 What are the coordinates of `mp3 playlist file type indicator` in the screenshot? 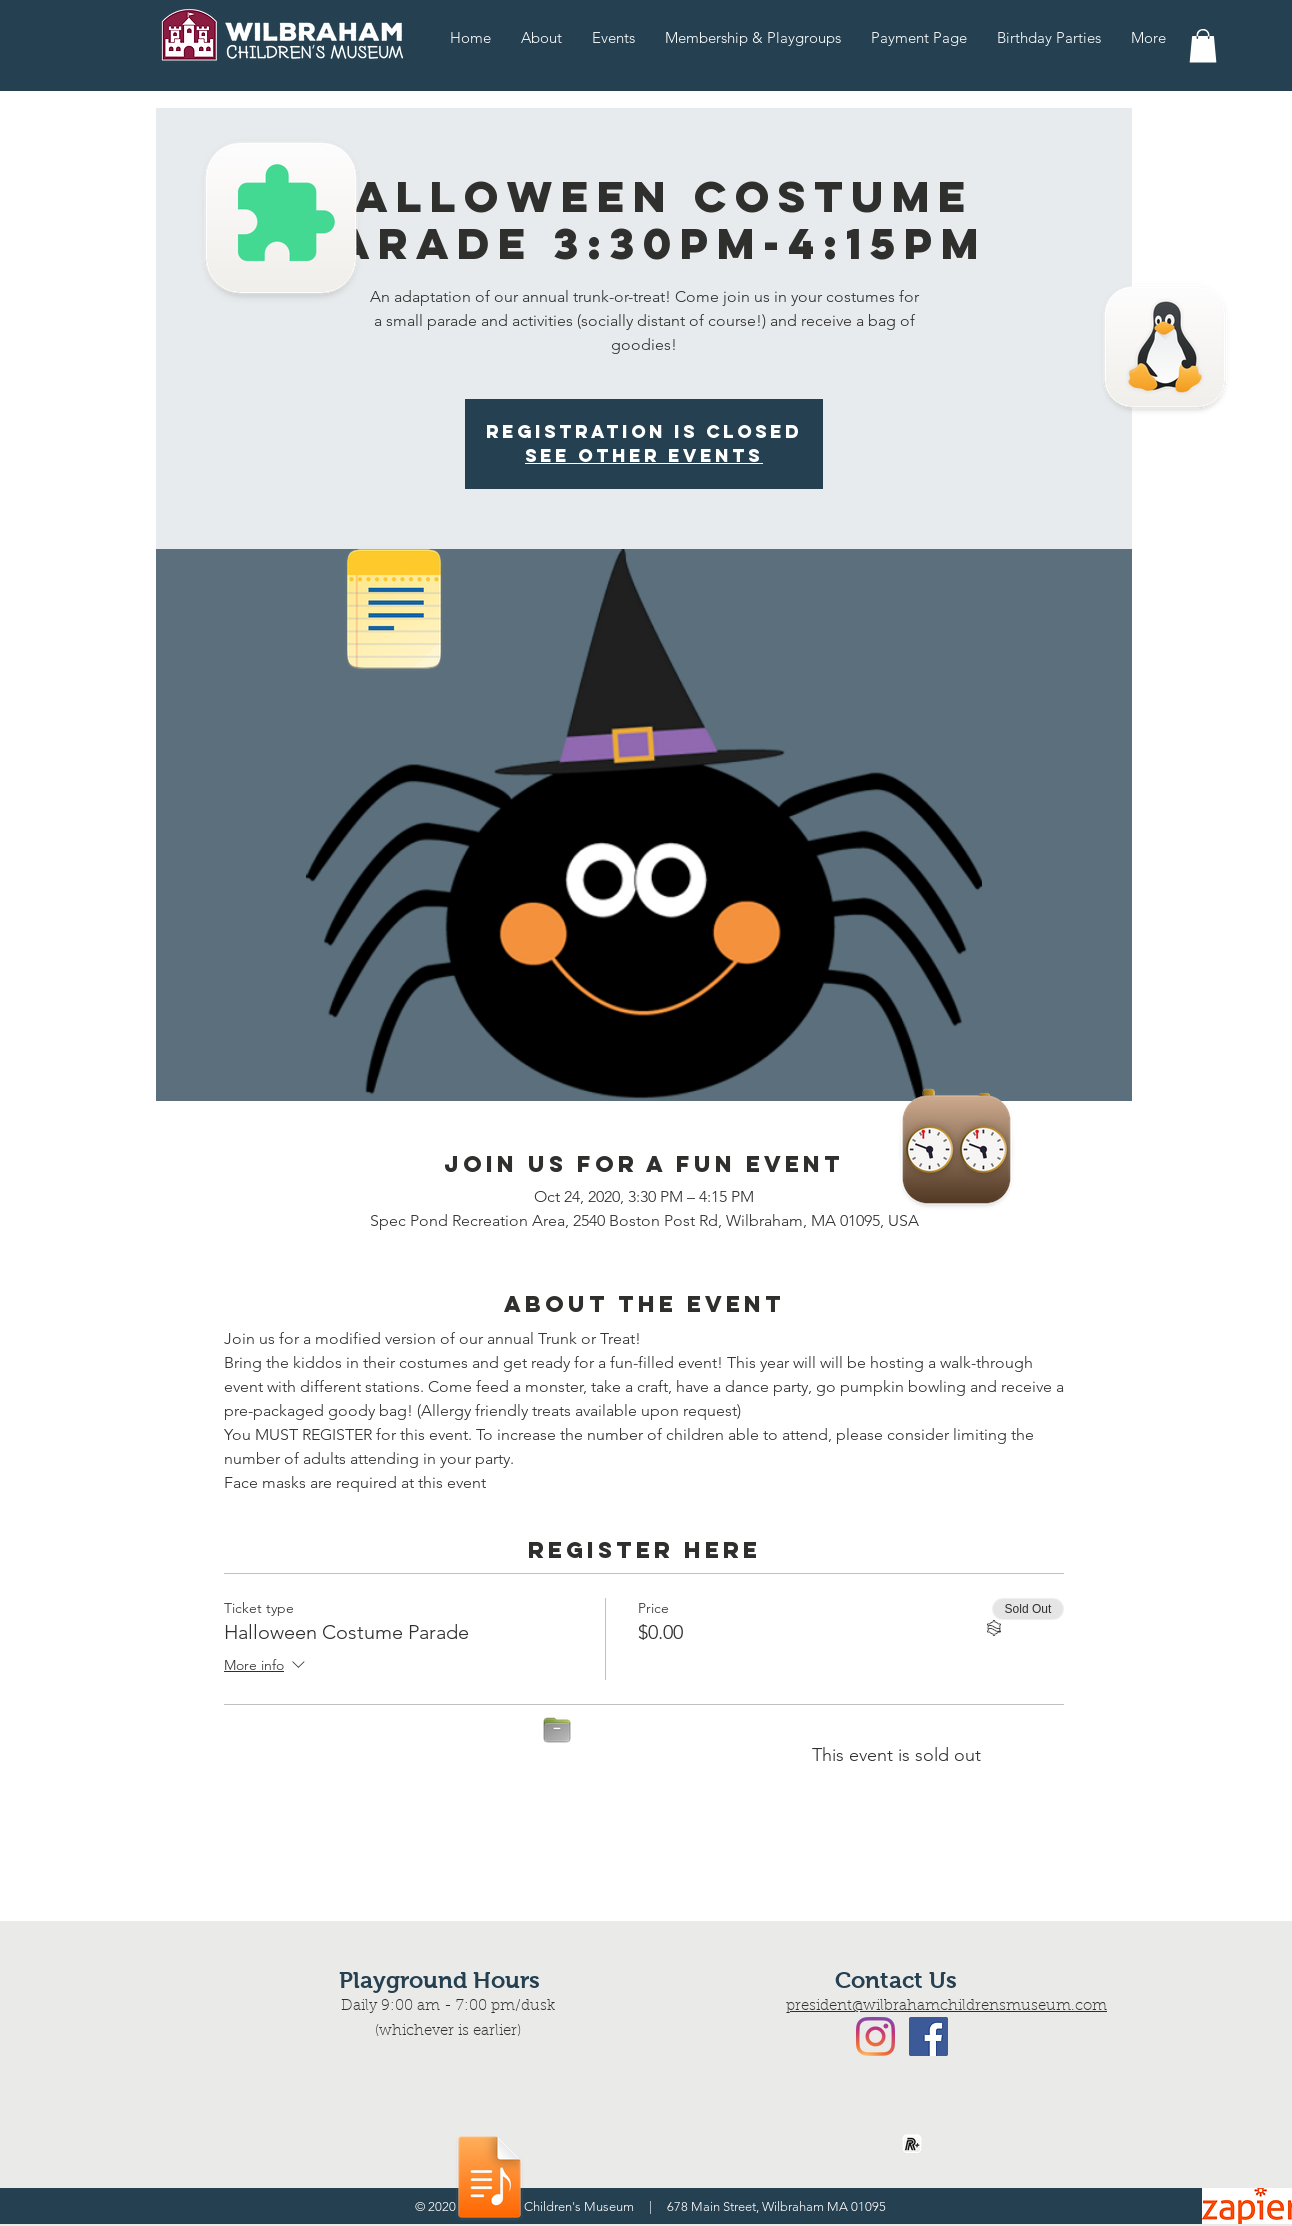 It's located at (489, 2178).